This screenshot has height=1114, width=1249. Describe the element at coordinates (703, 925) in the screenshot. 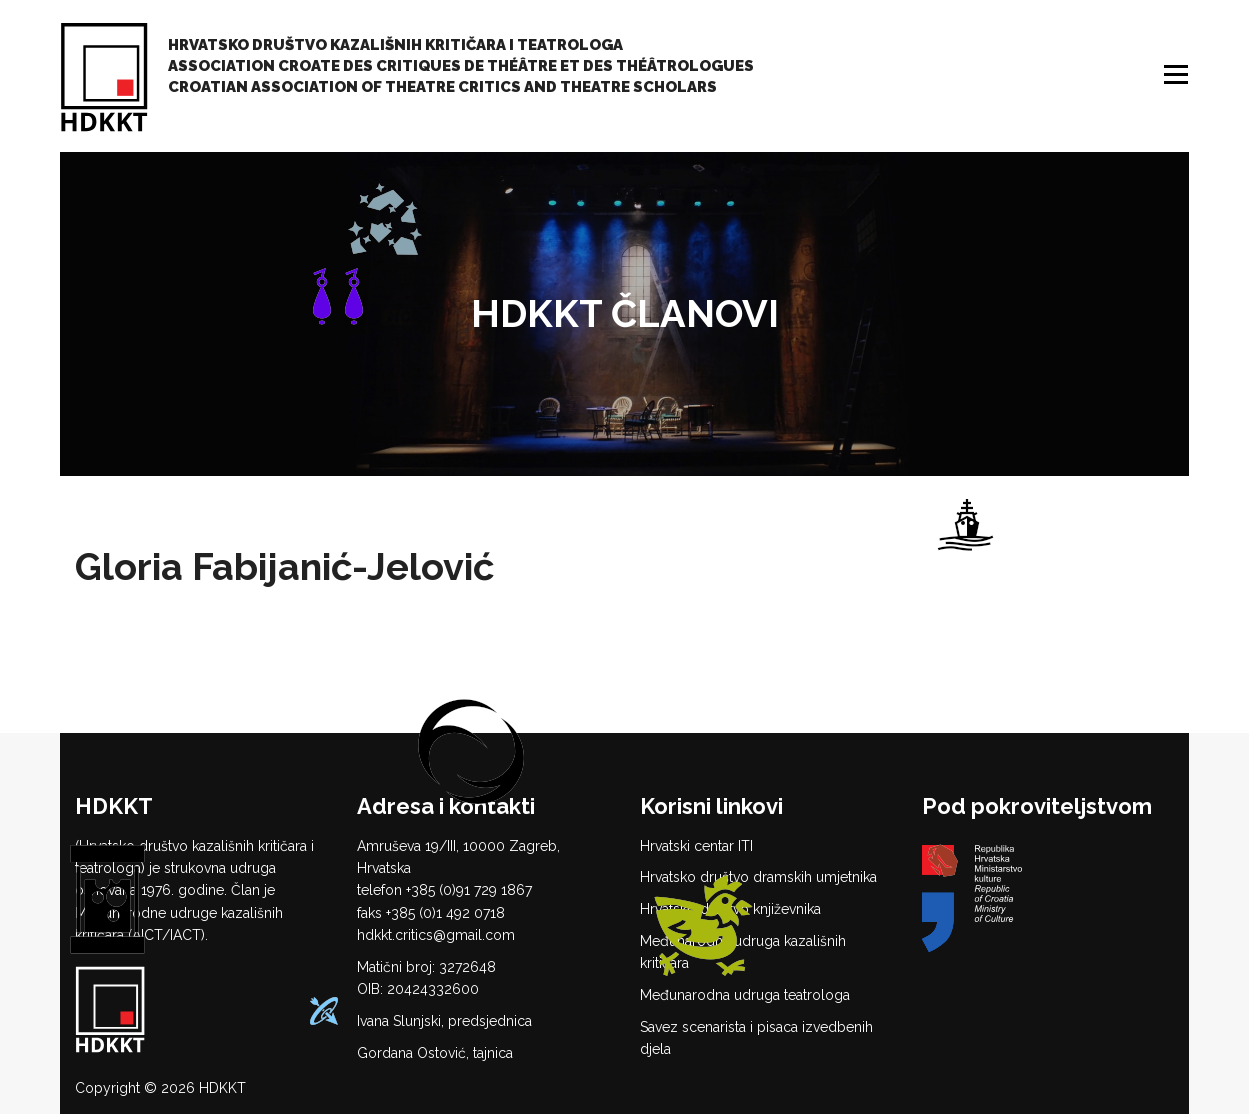

I see `select chicken in a farming or cooking game` at that location.